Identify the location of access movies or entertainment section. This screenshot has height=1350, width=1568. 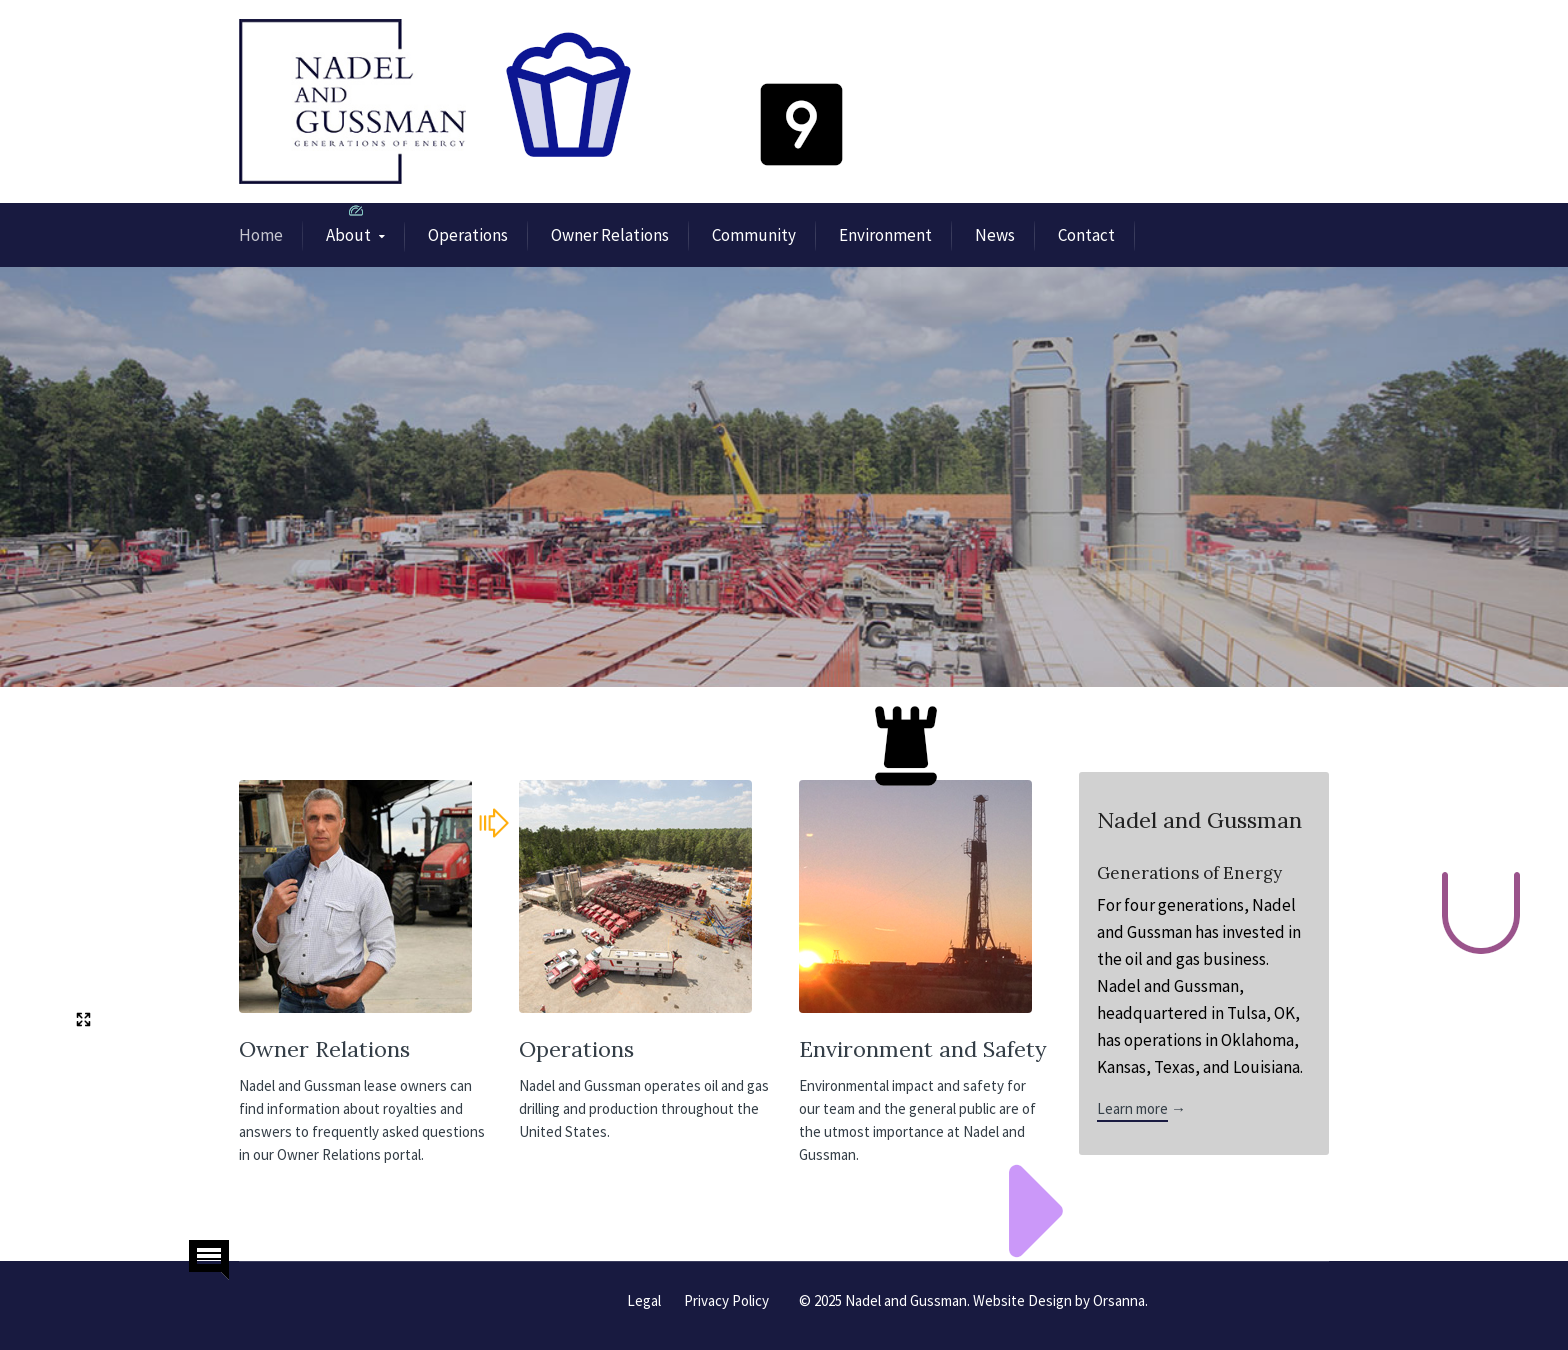
(568, 99).